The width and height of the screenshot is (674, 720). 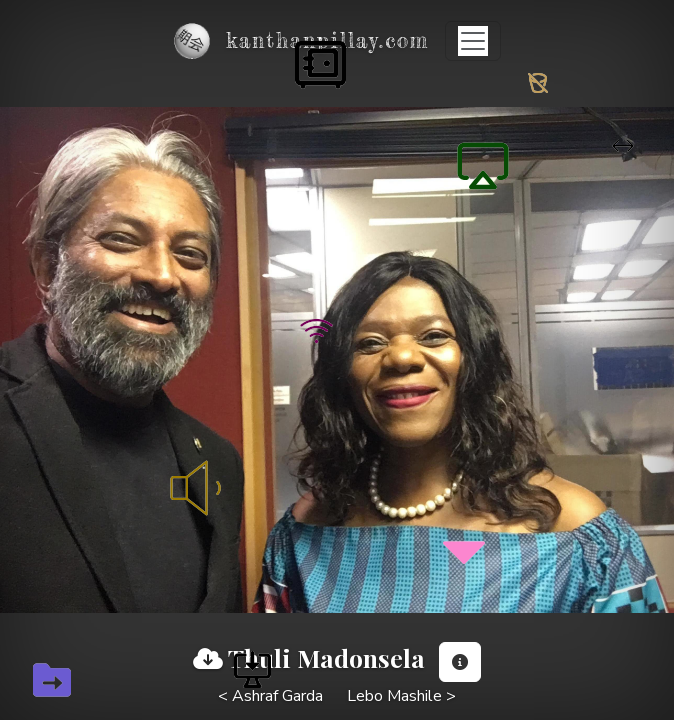 I want to click on resize or adjust width horizontally, so click(x=623, y=146).